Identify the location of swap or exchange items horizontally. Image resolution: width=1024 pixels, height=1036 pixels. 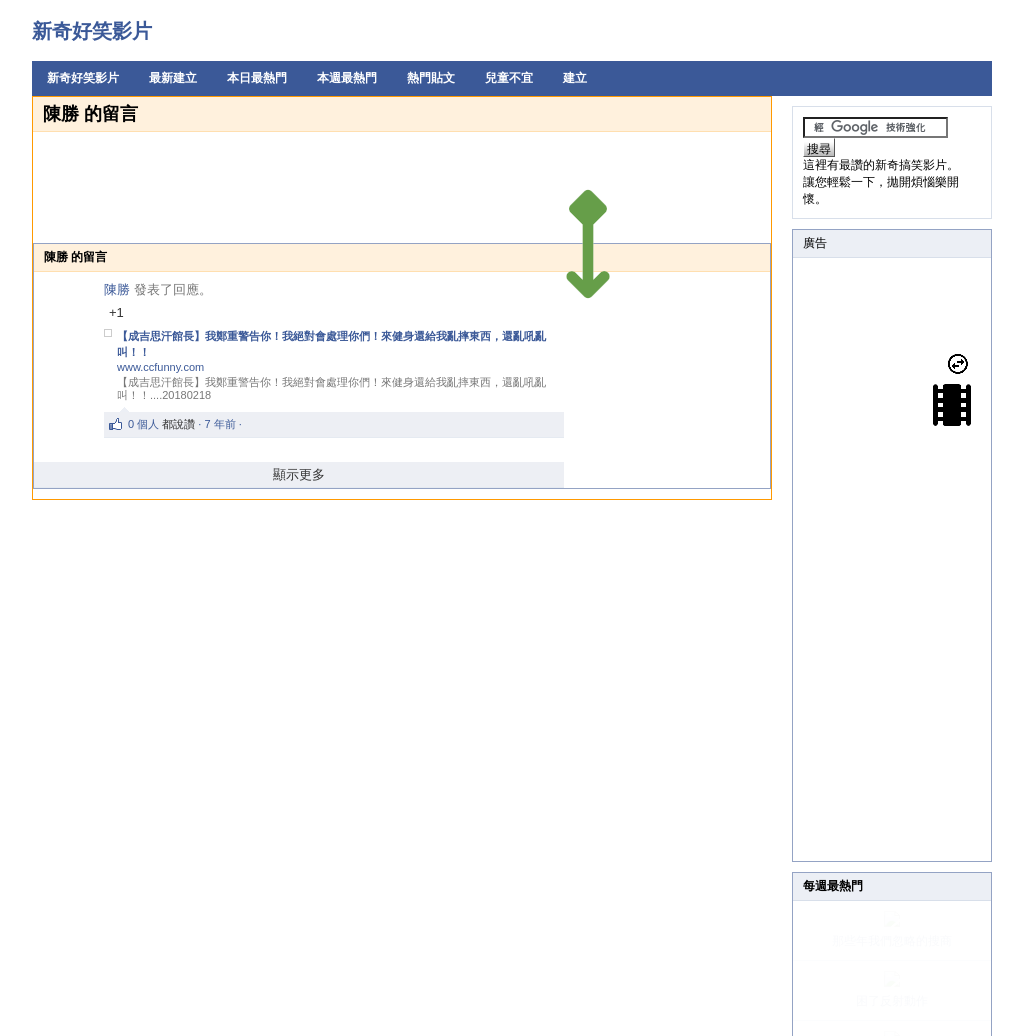
(958, 364).